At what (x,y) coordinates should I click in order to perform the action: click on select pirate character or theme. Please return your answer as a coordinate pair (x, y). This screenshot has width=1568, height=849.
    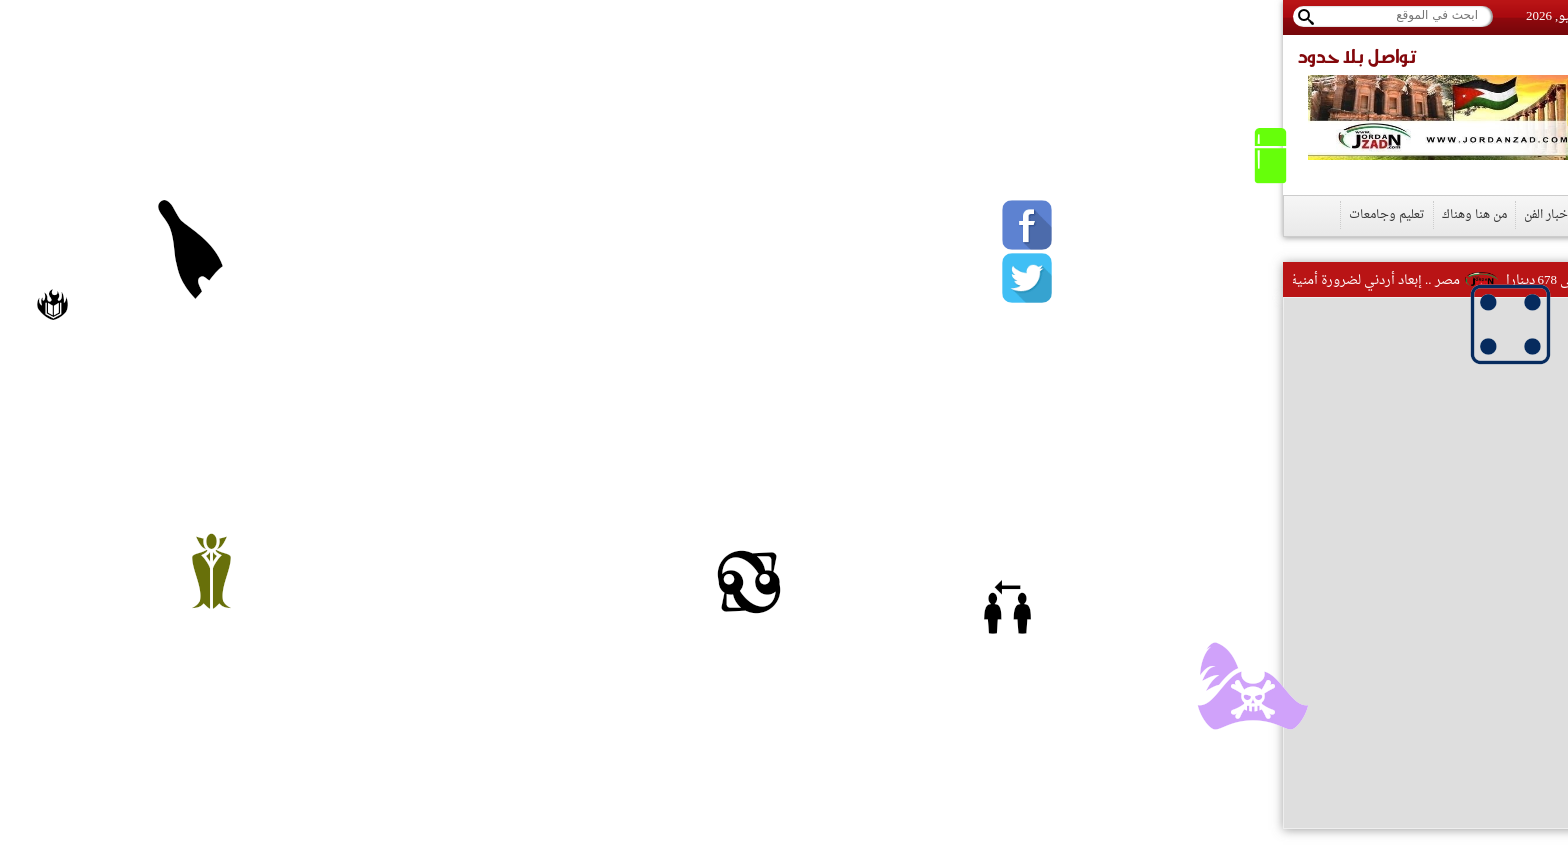
    Looking at the image, I should click on (1253, 686).